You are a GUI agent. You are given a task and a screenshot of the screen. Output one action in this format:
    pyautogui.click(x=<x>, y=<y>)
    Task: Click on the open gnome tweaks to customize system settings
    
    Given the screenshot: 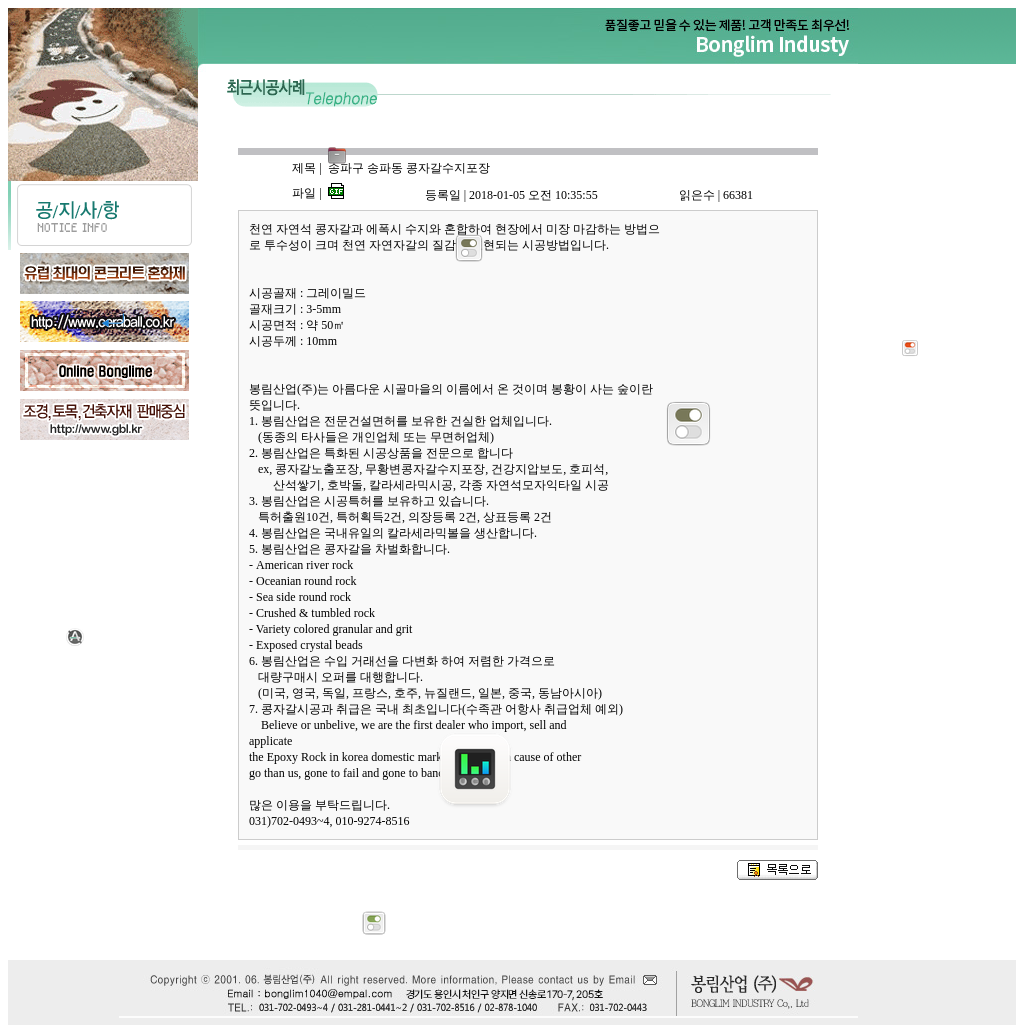 What is the action you would take?
    pyautogui.click(x=910, y=348)
    